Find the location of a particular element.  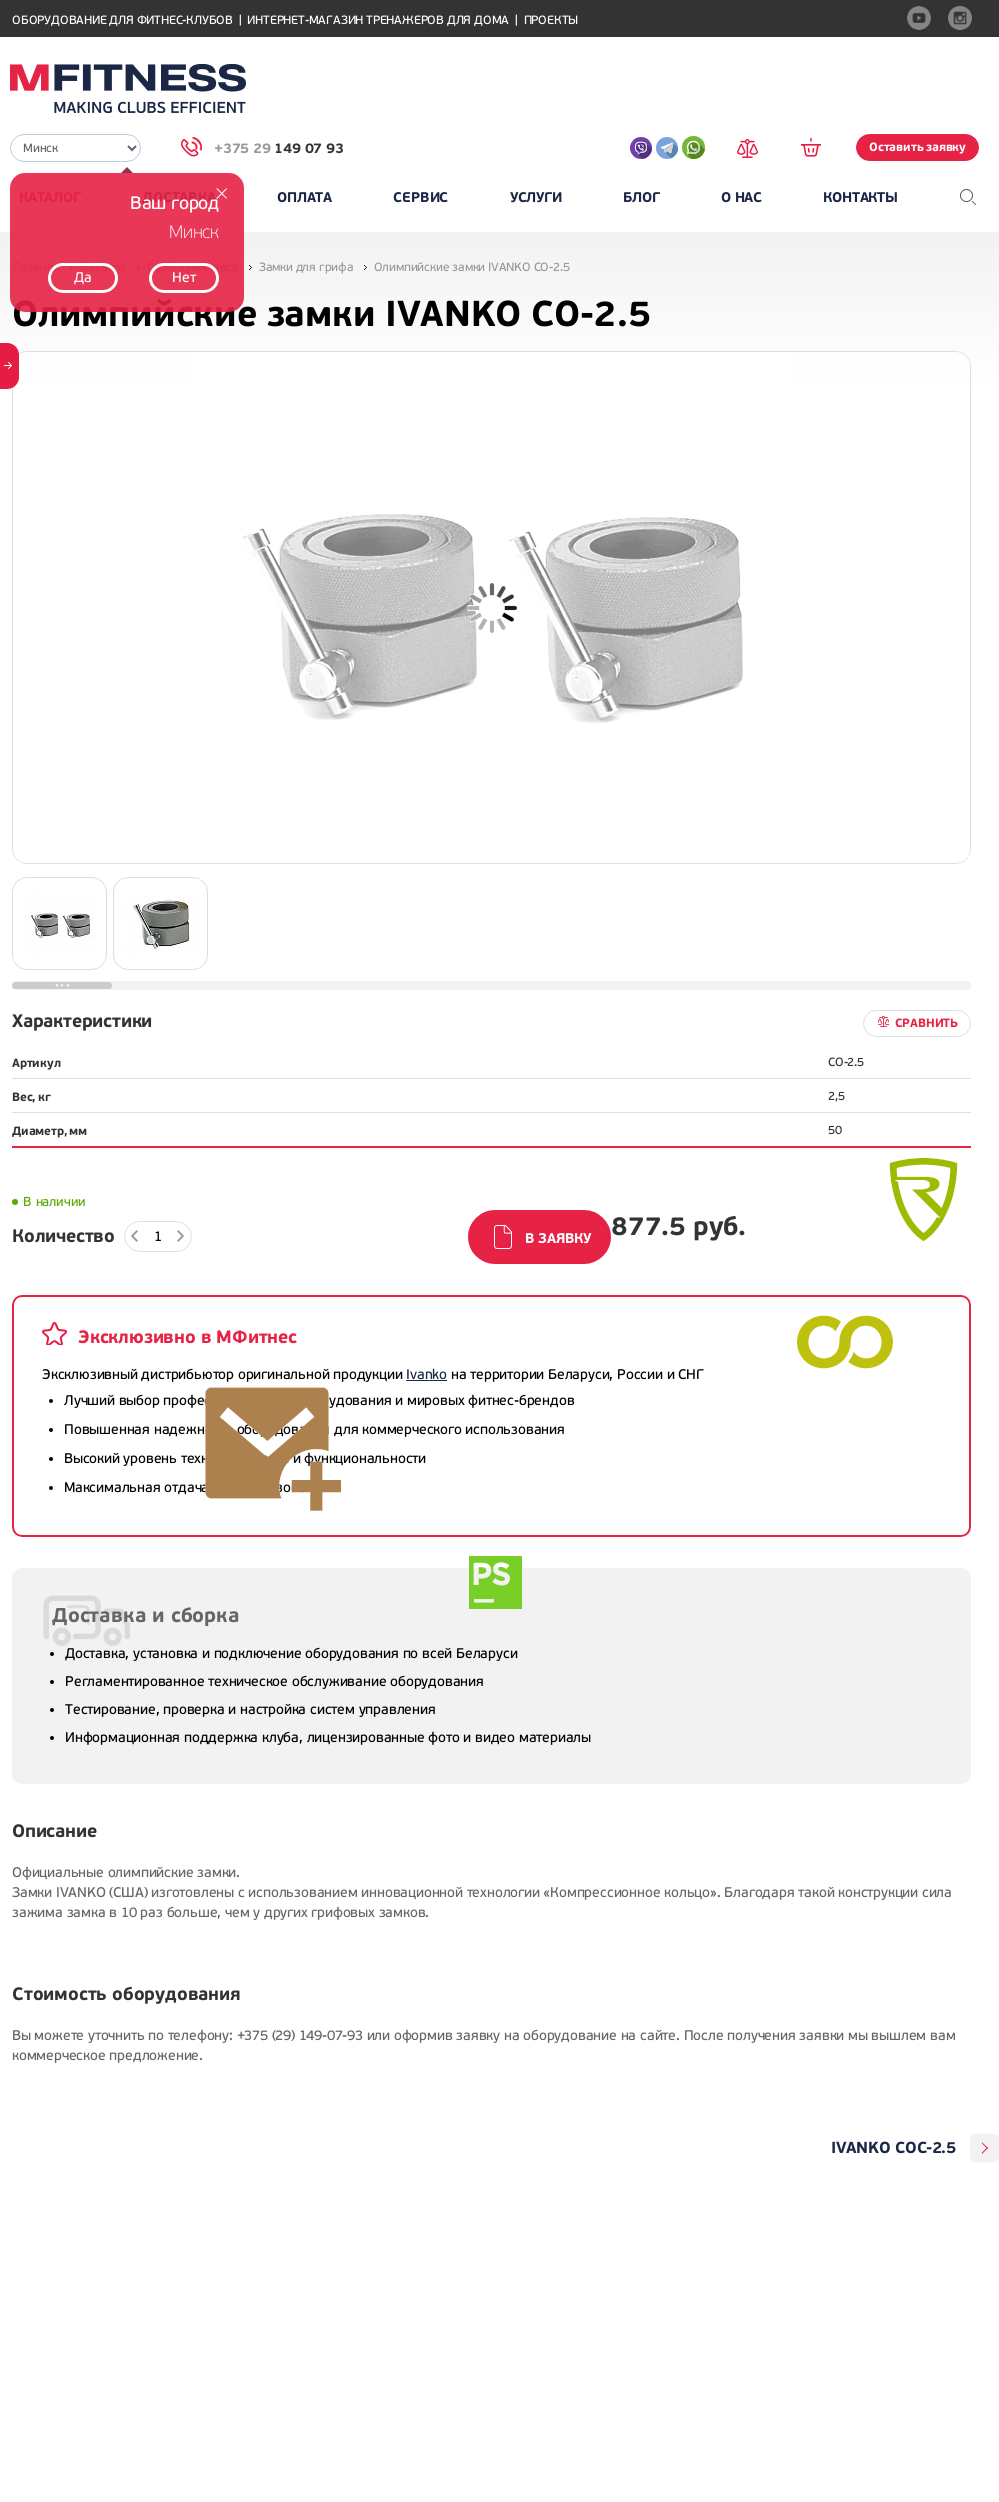

Rimac Automobili company logo is located at coordinates (923, 1199).